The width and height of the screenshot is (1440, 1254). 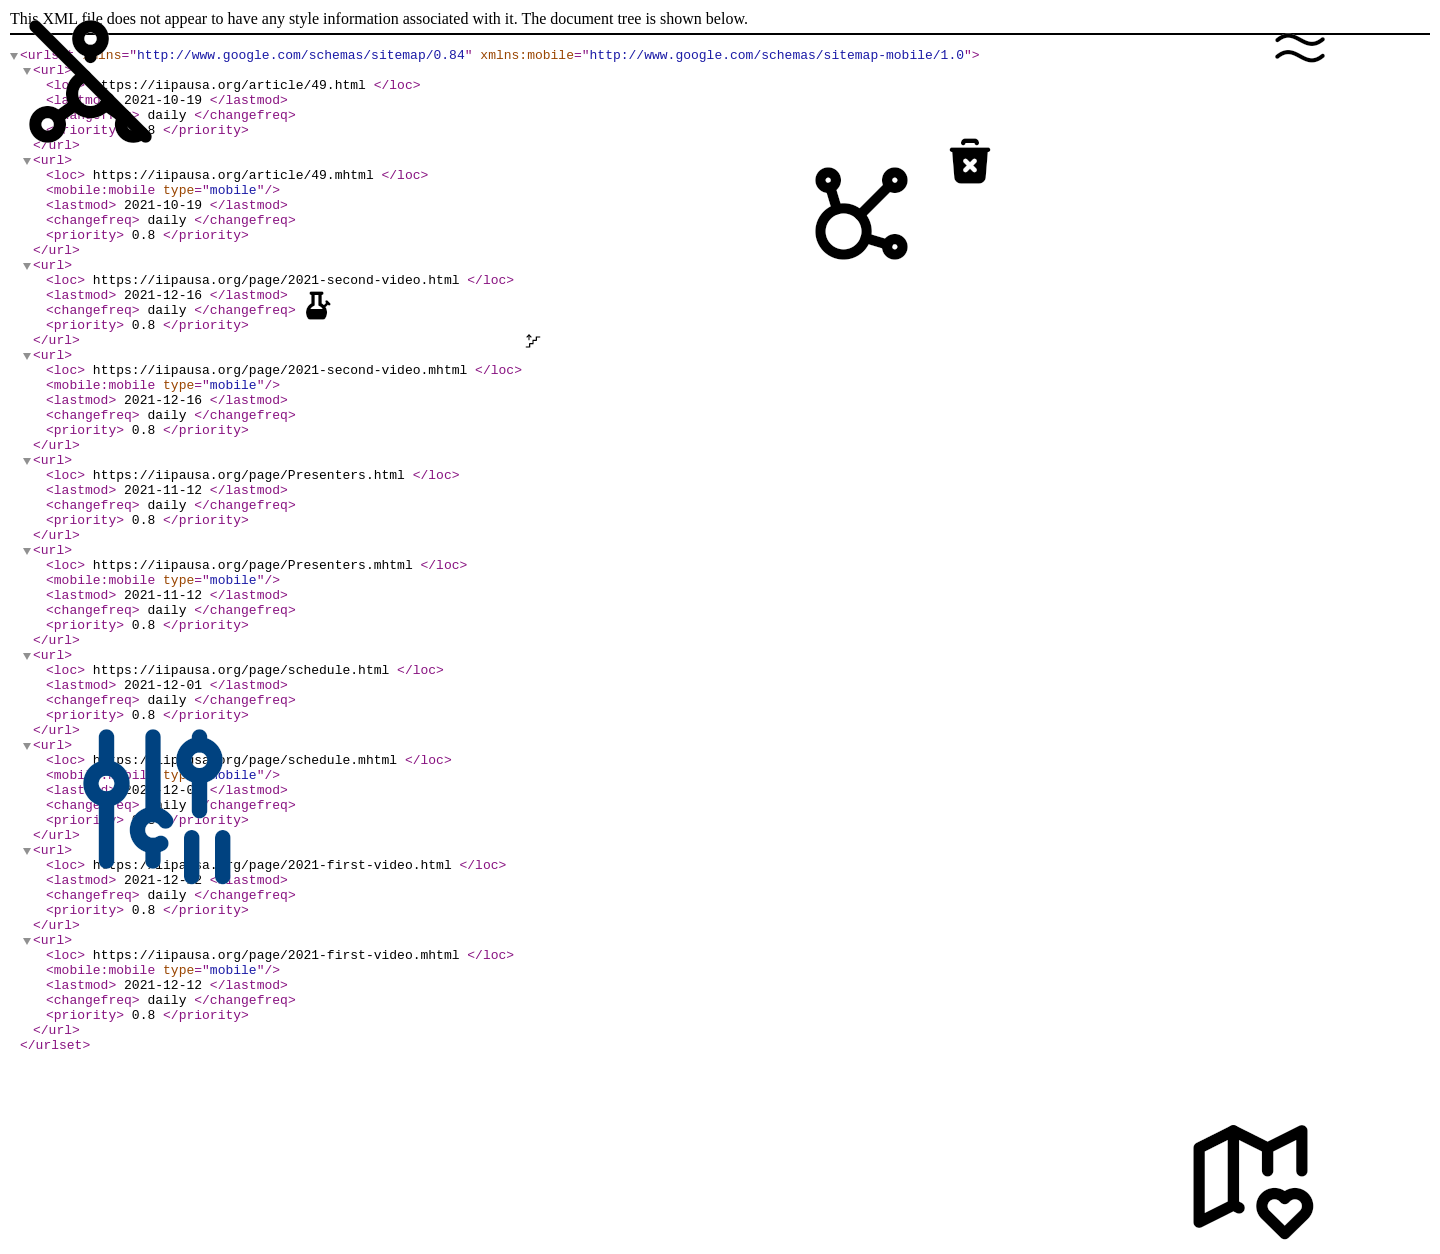 I want to click on indicates approximate or estimated value, so click(x=1300, y=48).